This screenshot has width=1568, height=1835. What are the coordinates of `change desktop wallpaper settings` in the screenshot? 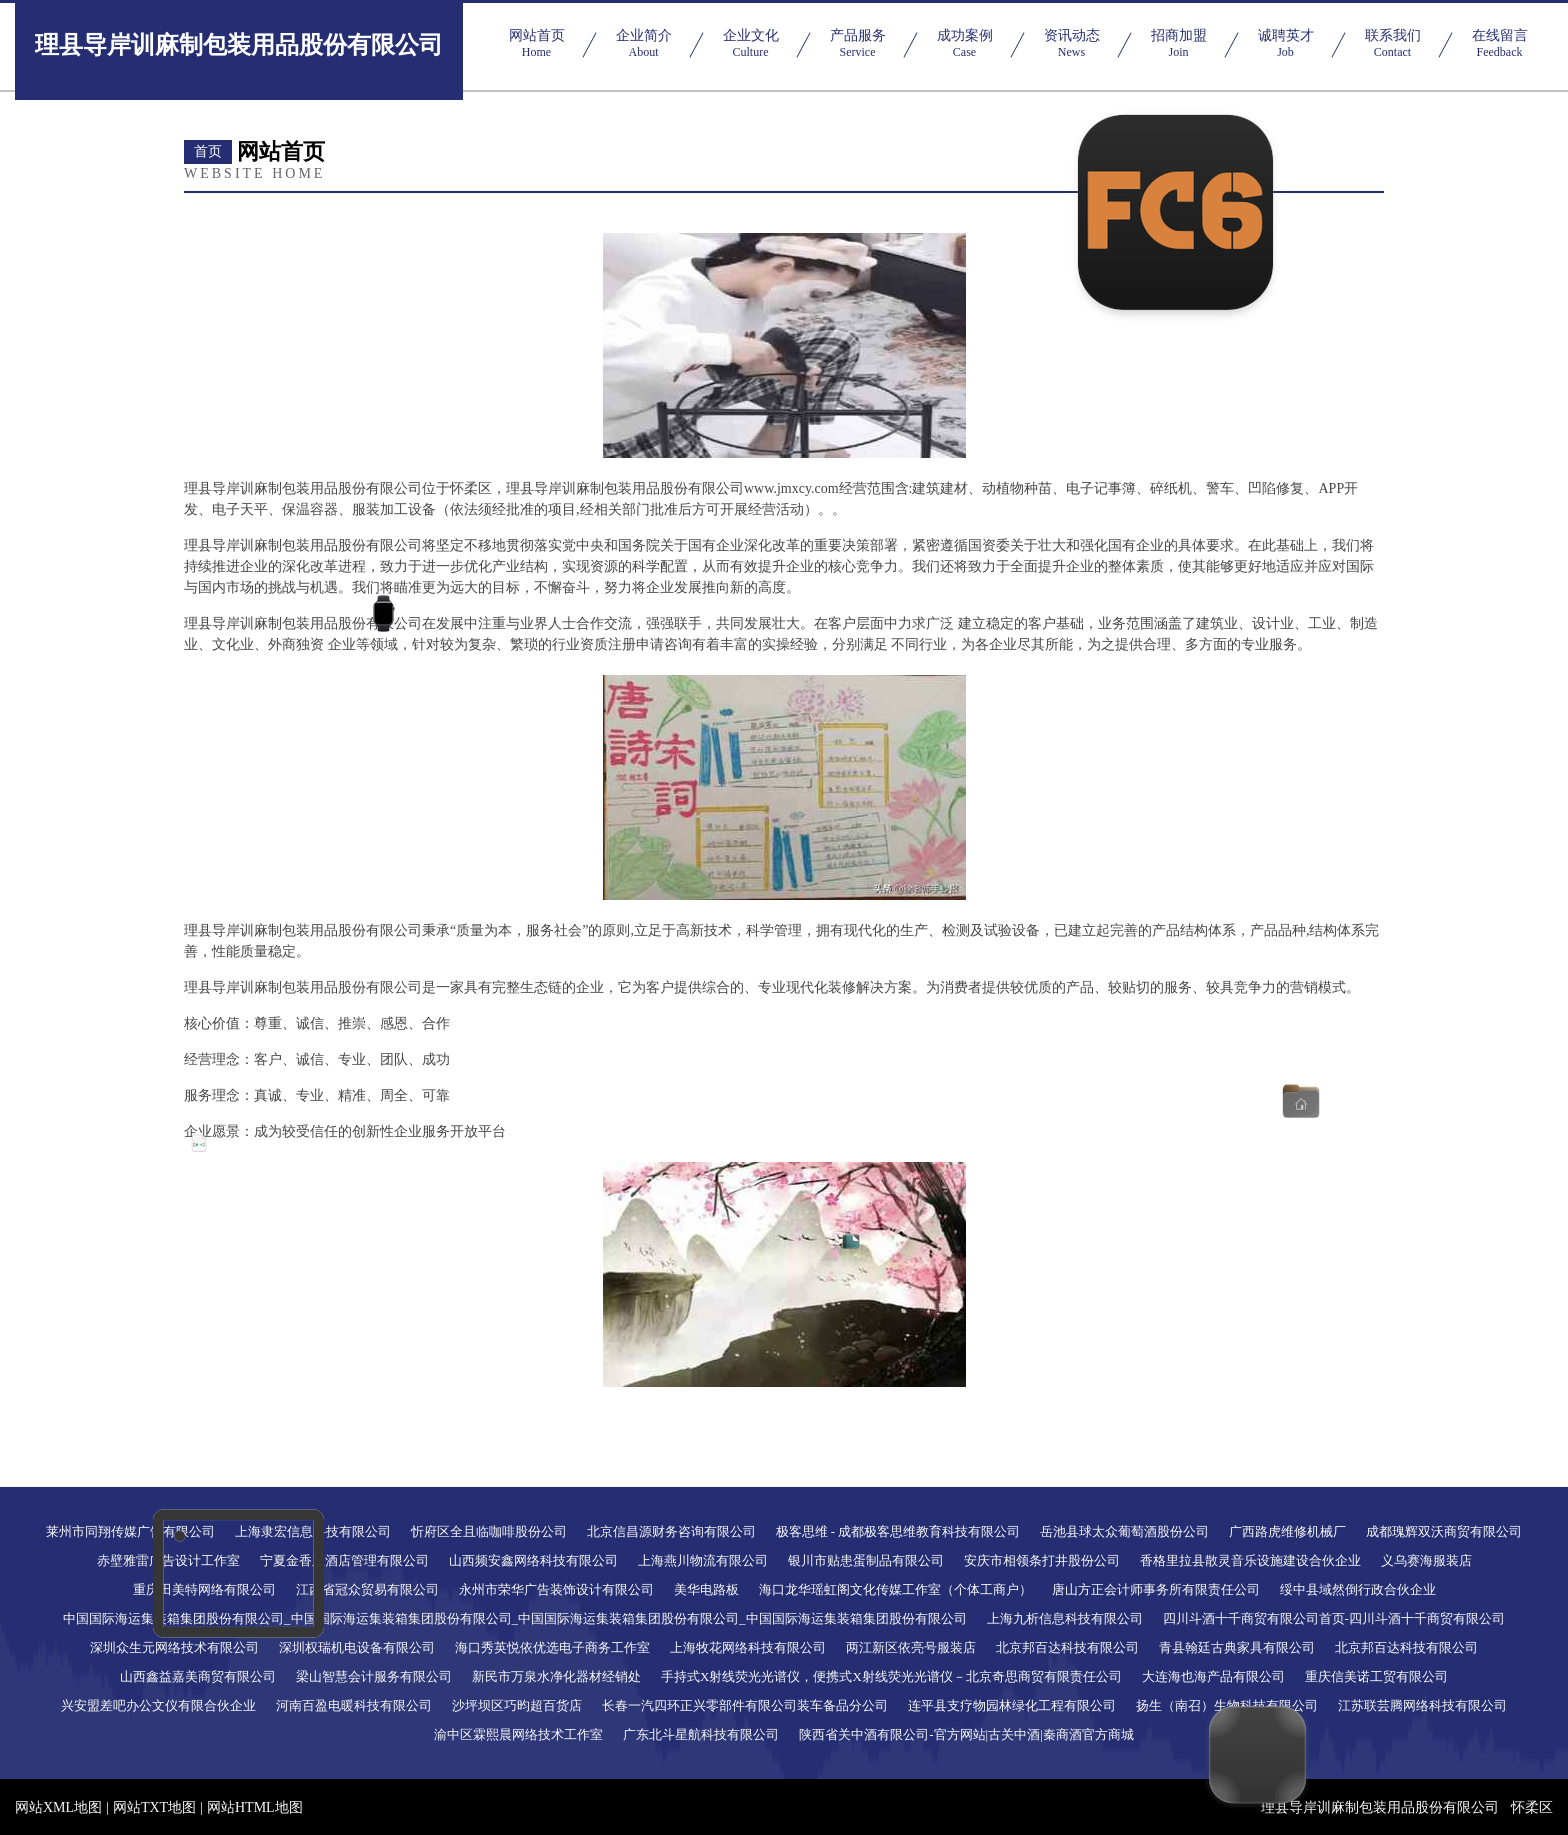 It's located at (851, 1241).